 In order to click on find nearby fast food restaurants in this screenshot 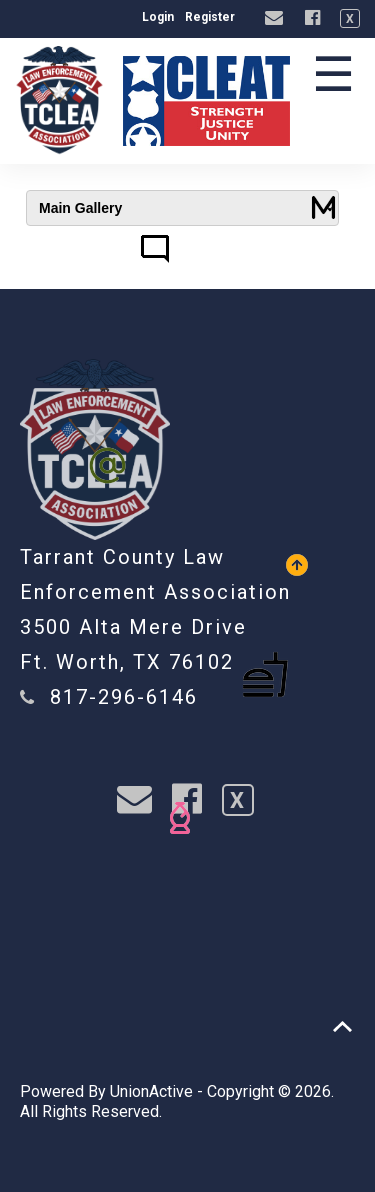, I will do `click(265, 674)`.